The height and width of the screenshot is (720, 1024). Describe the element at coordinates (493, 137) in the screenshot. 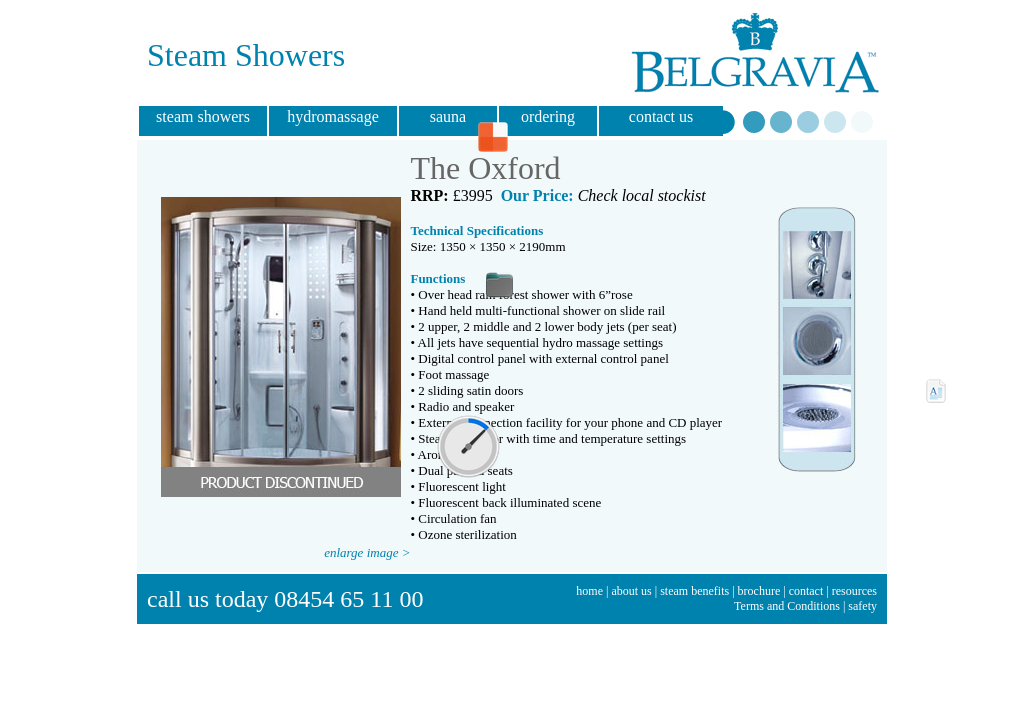

I see `switch to the top-right workspace` at that location.